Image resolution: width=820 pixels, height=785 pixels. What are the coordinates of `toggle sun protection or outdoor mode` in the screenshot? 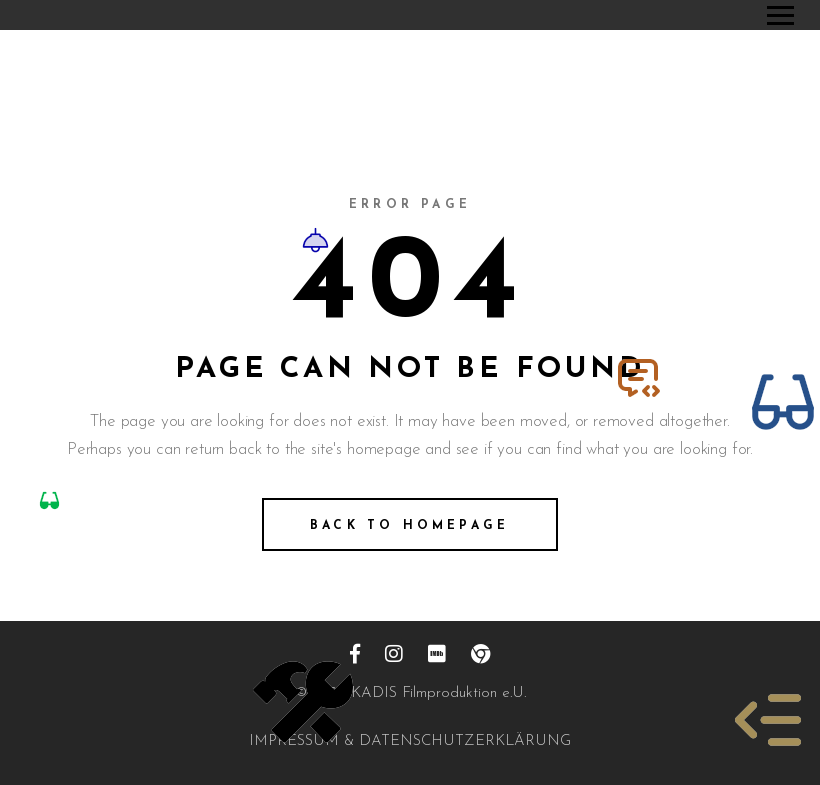 It's located at (49, 500).